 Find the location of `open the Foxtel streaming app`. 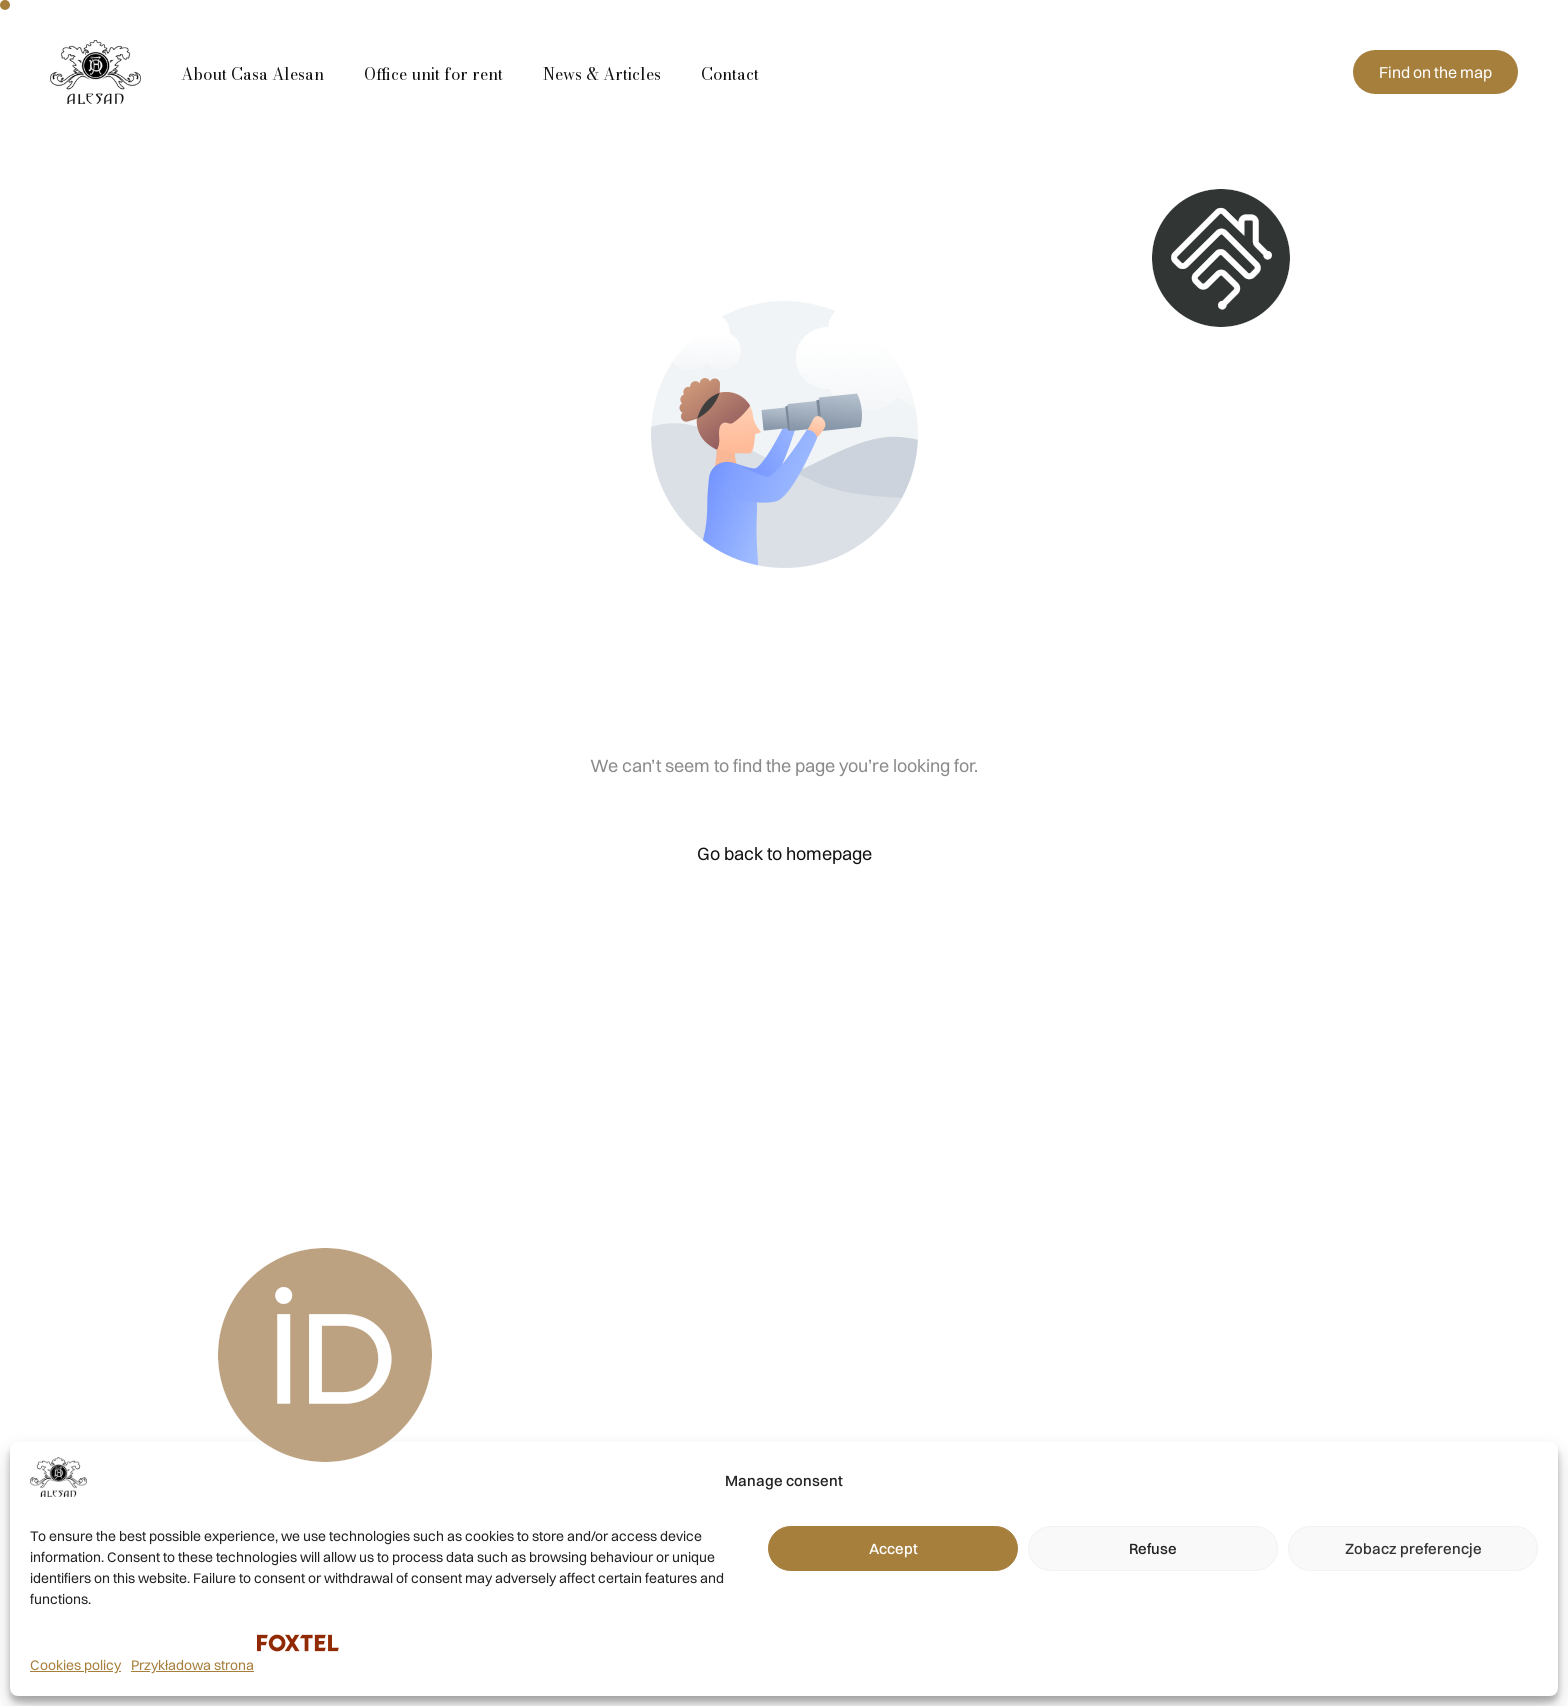

open the Foxtel streaming app is located at coordinates (298, 1643).